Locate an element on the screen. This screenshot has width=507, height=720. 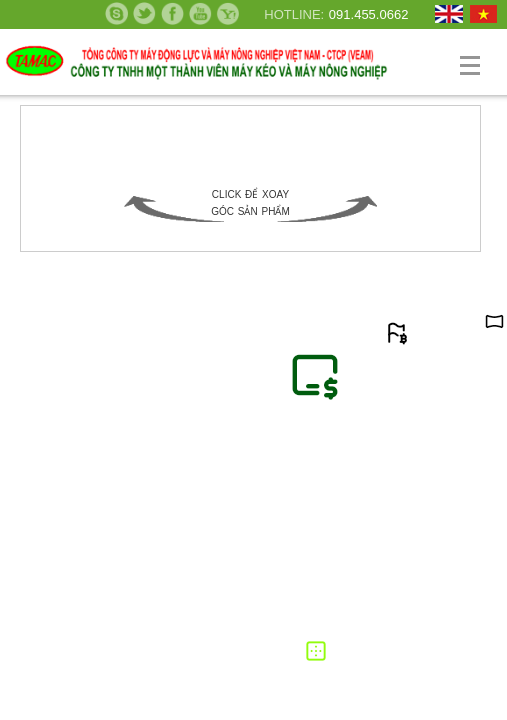
apply outer border to selected cells is located at coordinates (316, 651).